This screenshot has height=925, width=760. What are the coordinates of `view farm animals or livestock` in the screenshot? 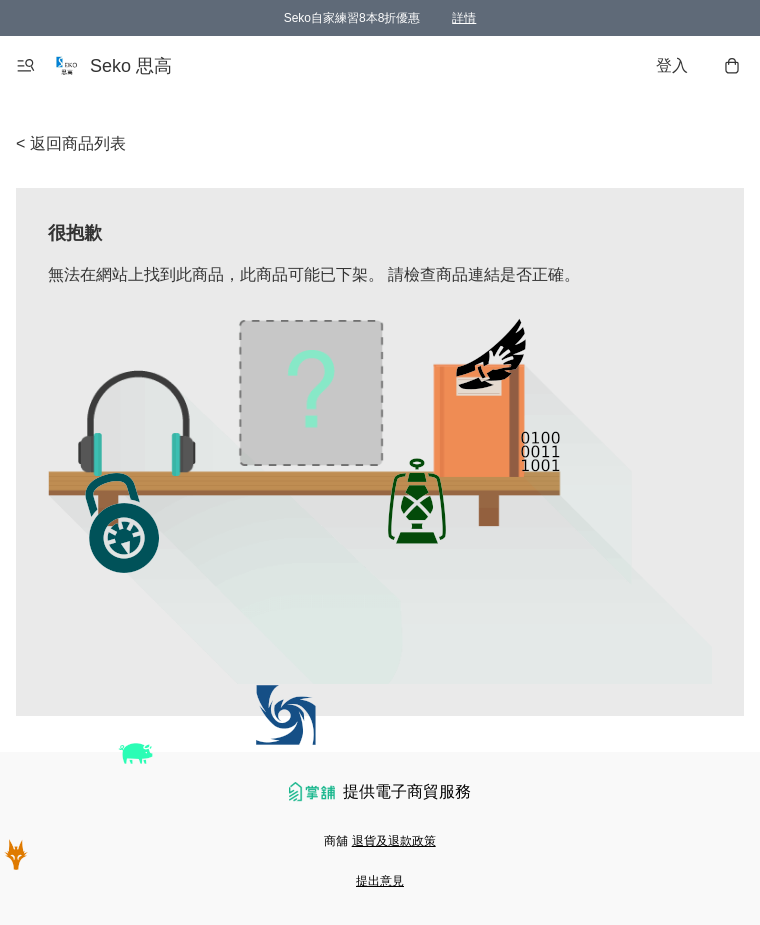 It's located at (135, 753).